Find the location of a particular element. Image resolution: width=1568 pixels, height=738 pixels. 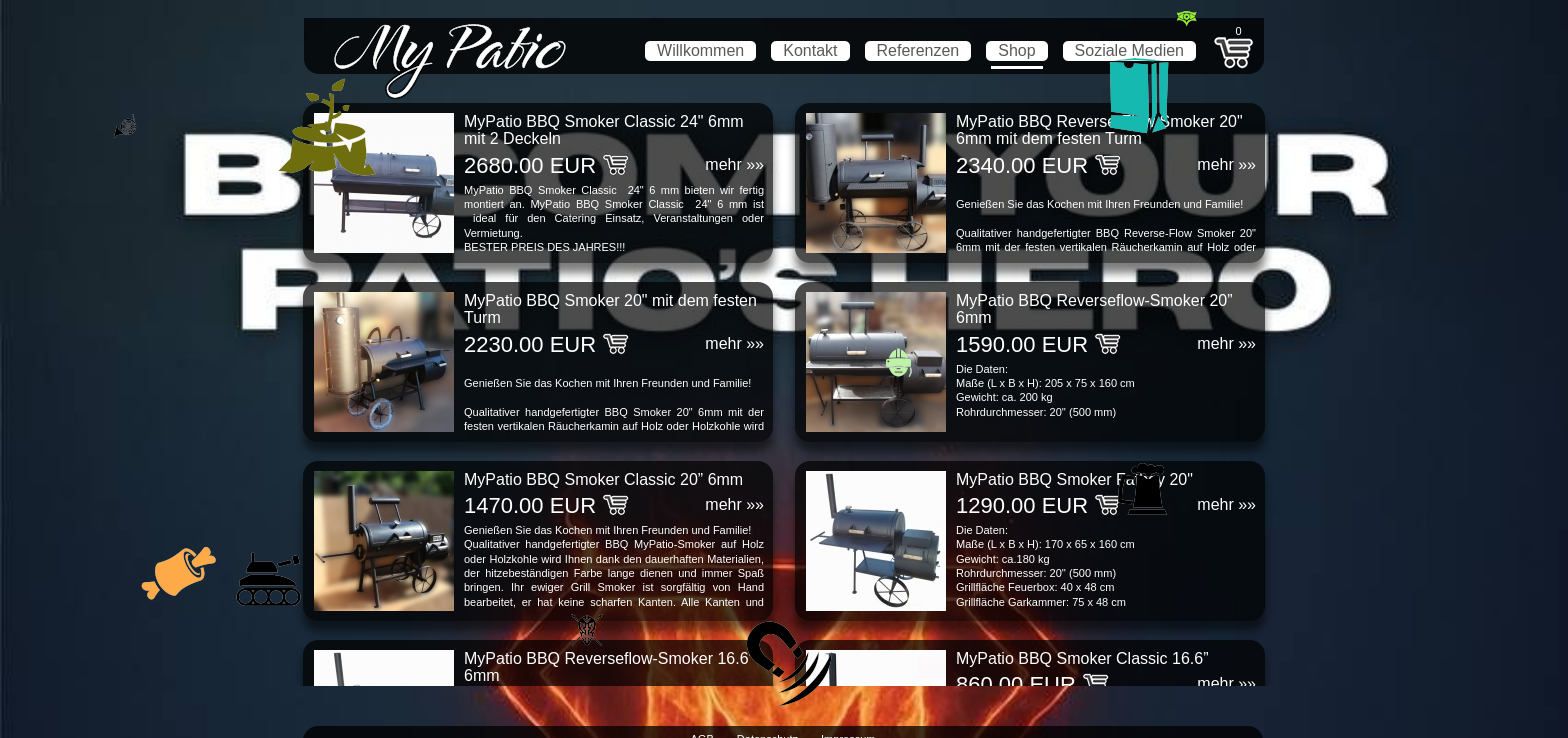

access brass instrument sounds or samples is located at coordinates (125, 126).